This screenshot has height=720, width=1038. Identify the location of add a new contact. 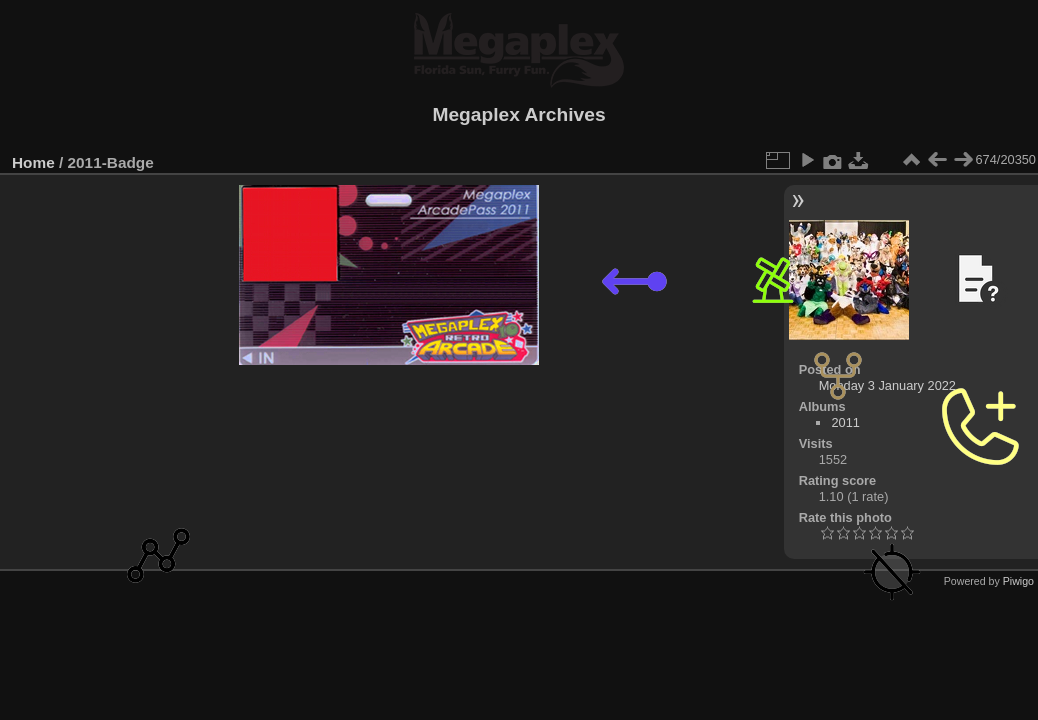
(982, 425).